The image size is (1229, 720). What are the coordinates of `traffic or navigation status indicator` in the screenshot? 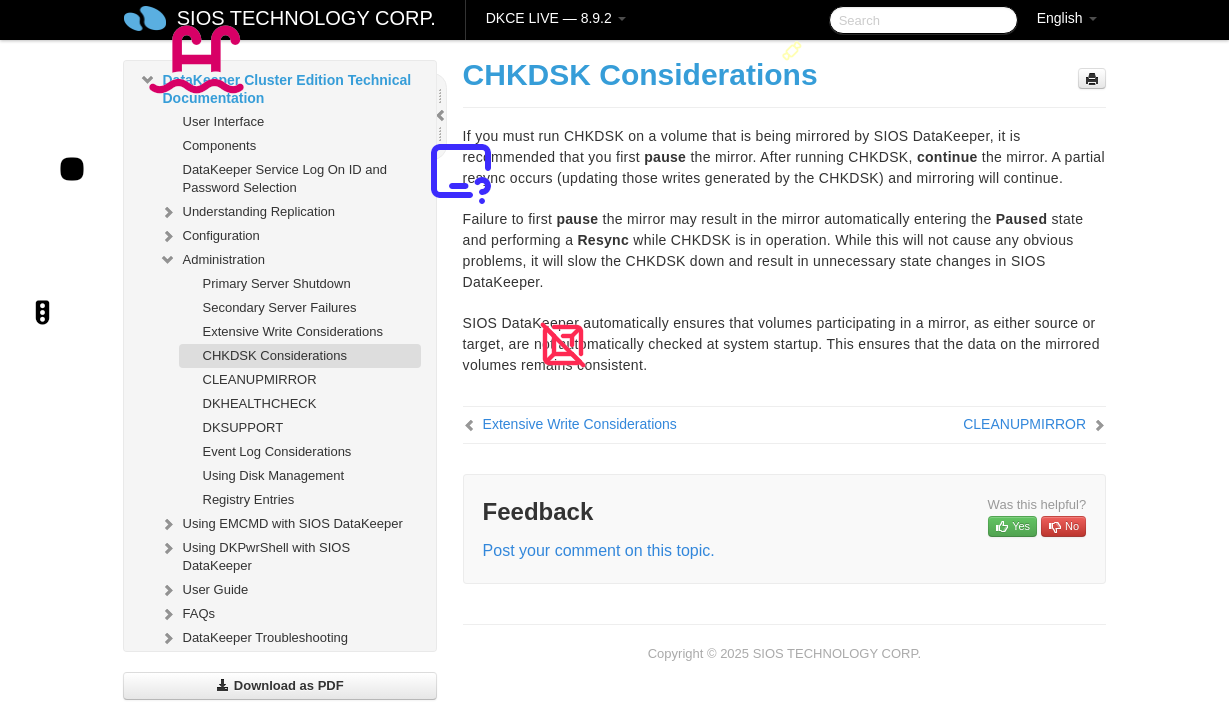 It's located at (42, 312).